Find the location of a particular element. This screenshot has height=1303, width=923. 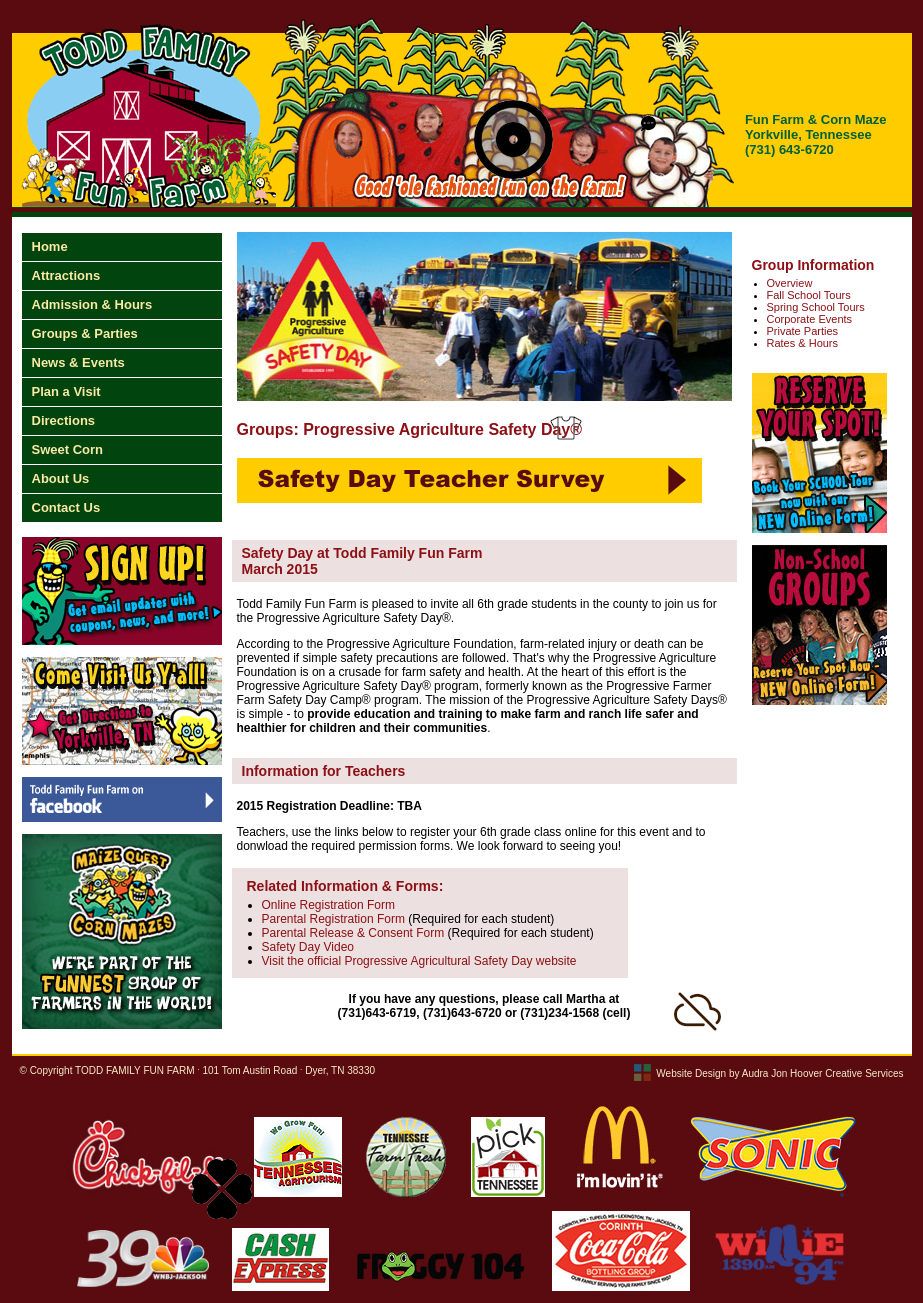

browse clothing or apparel items is located at coordinates (566, 428).